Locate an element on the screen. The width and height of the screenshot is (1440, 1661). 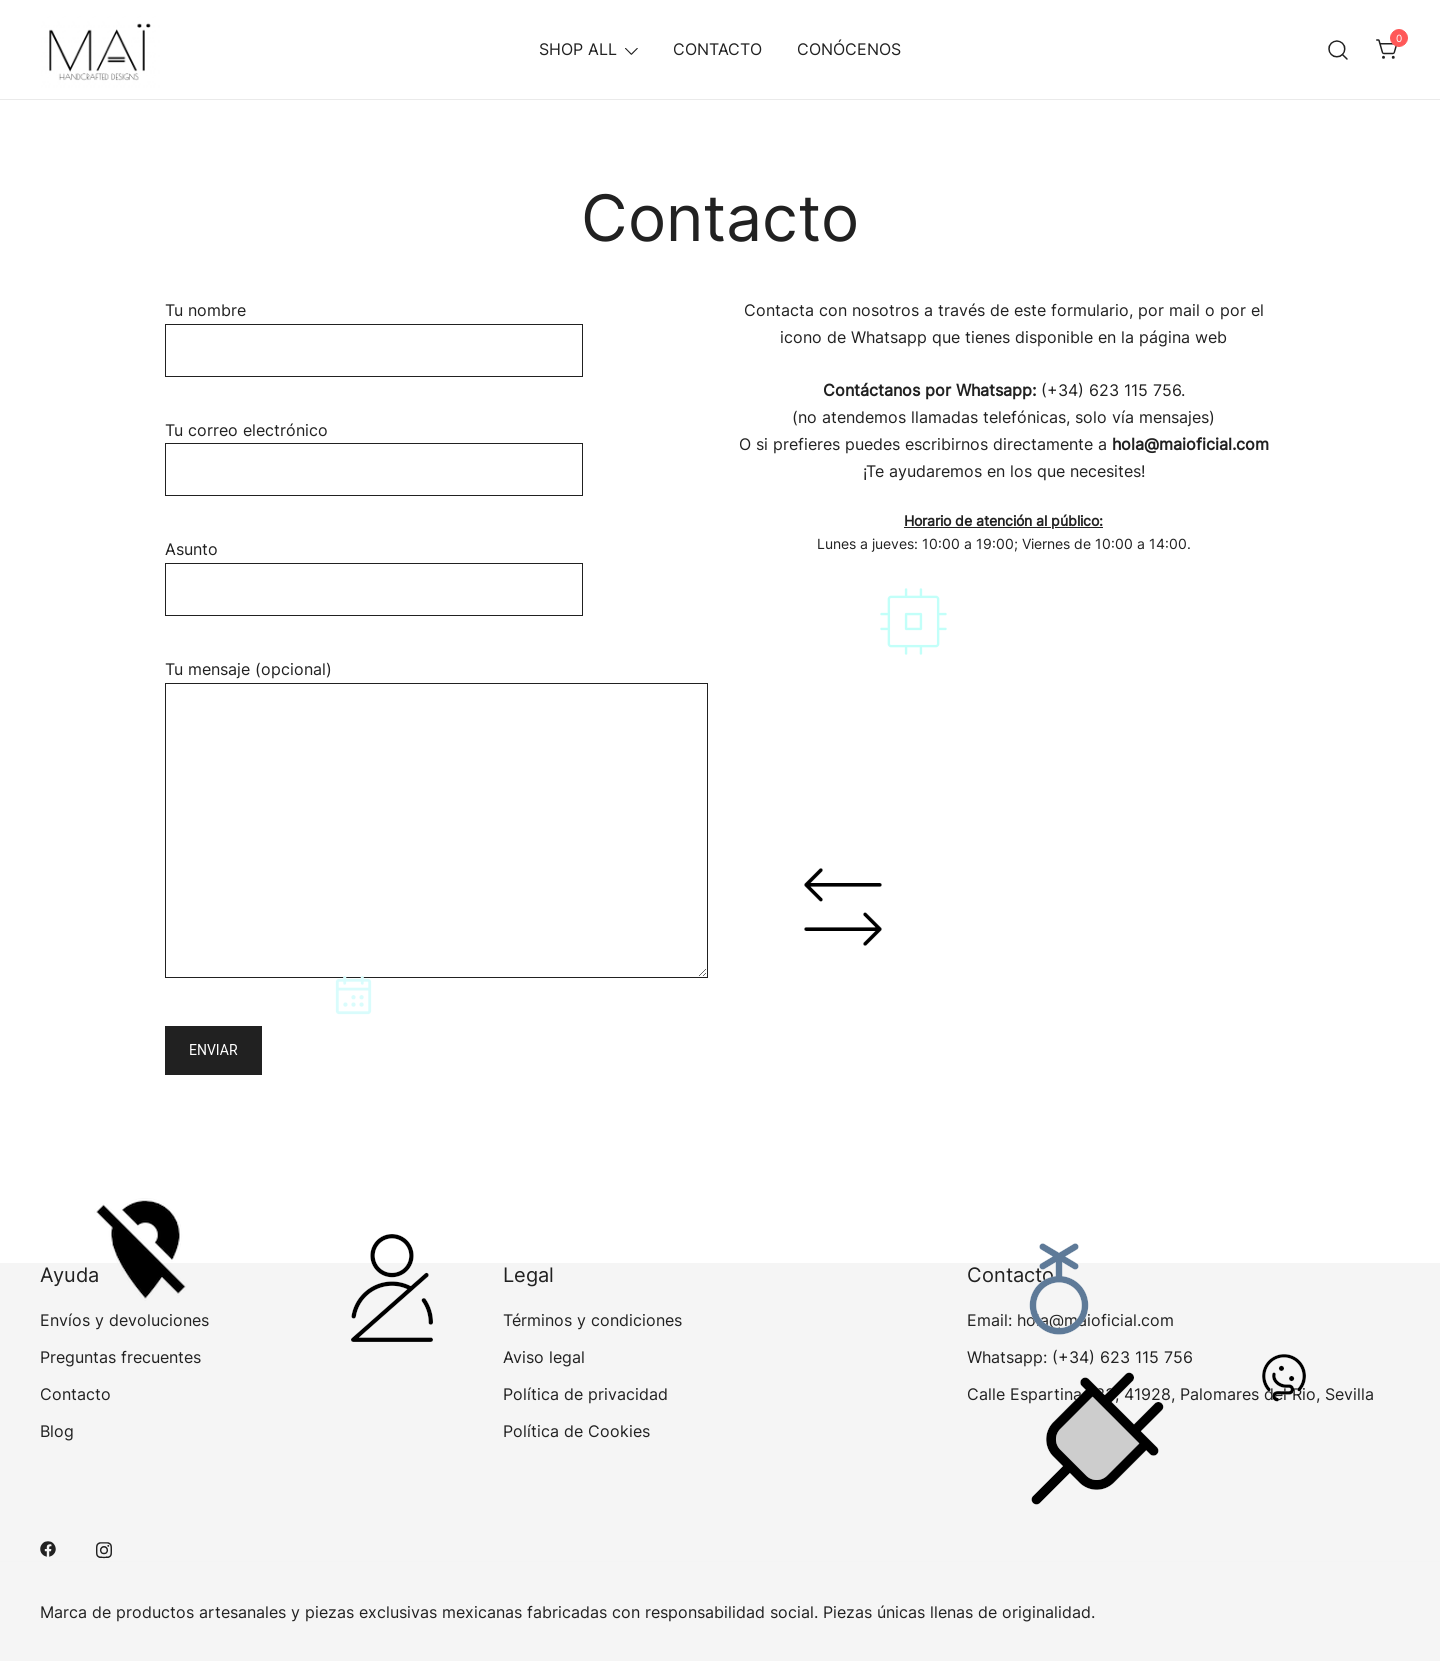
disable location services is located at coordinates (145, 1249).